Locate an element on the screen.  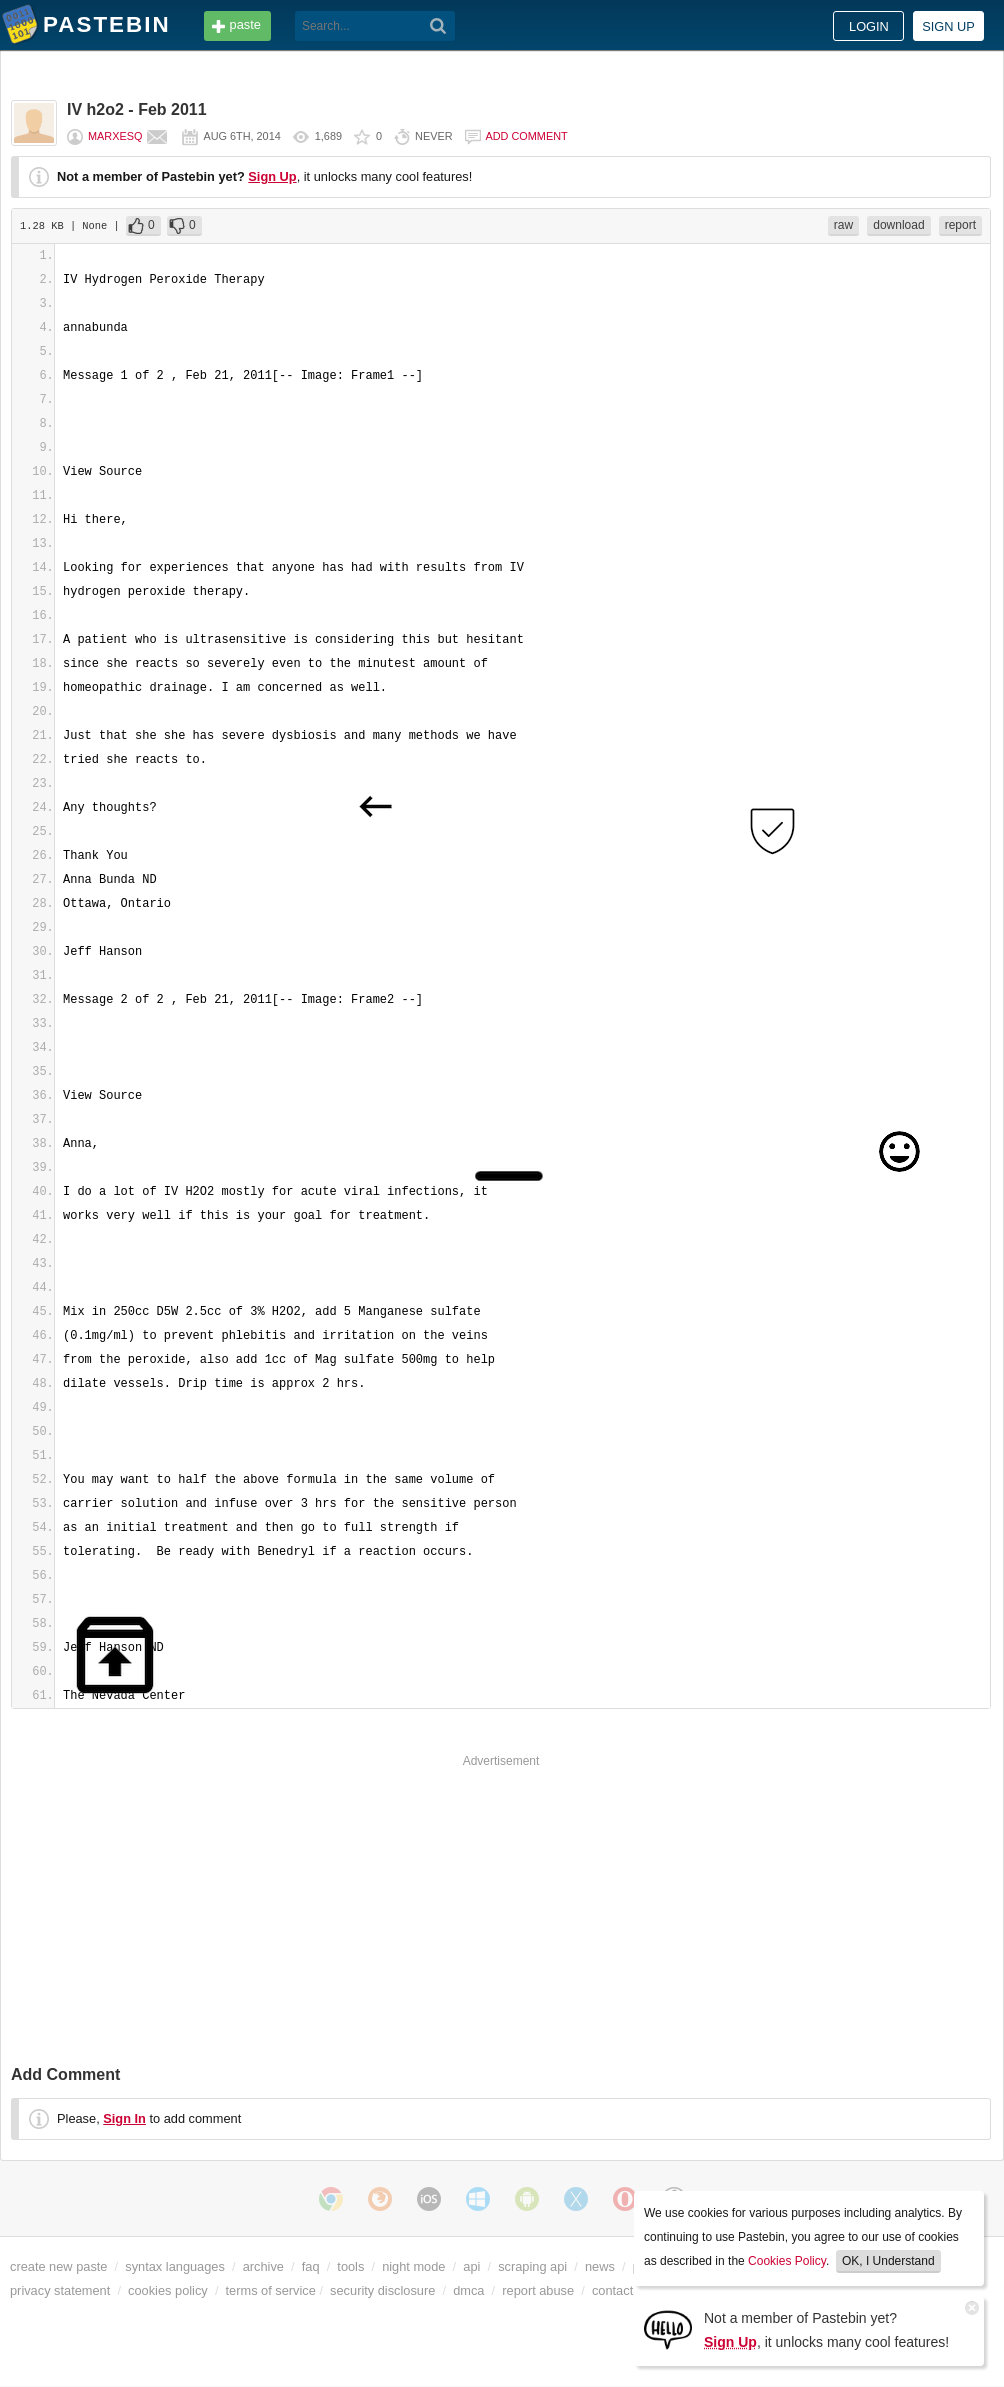
remove an item from a list is located at coordinates (509, 1176).